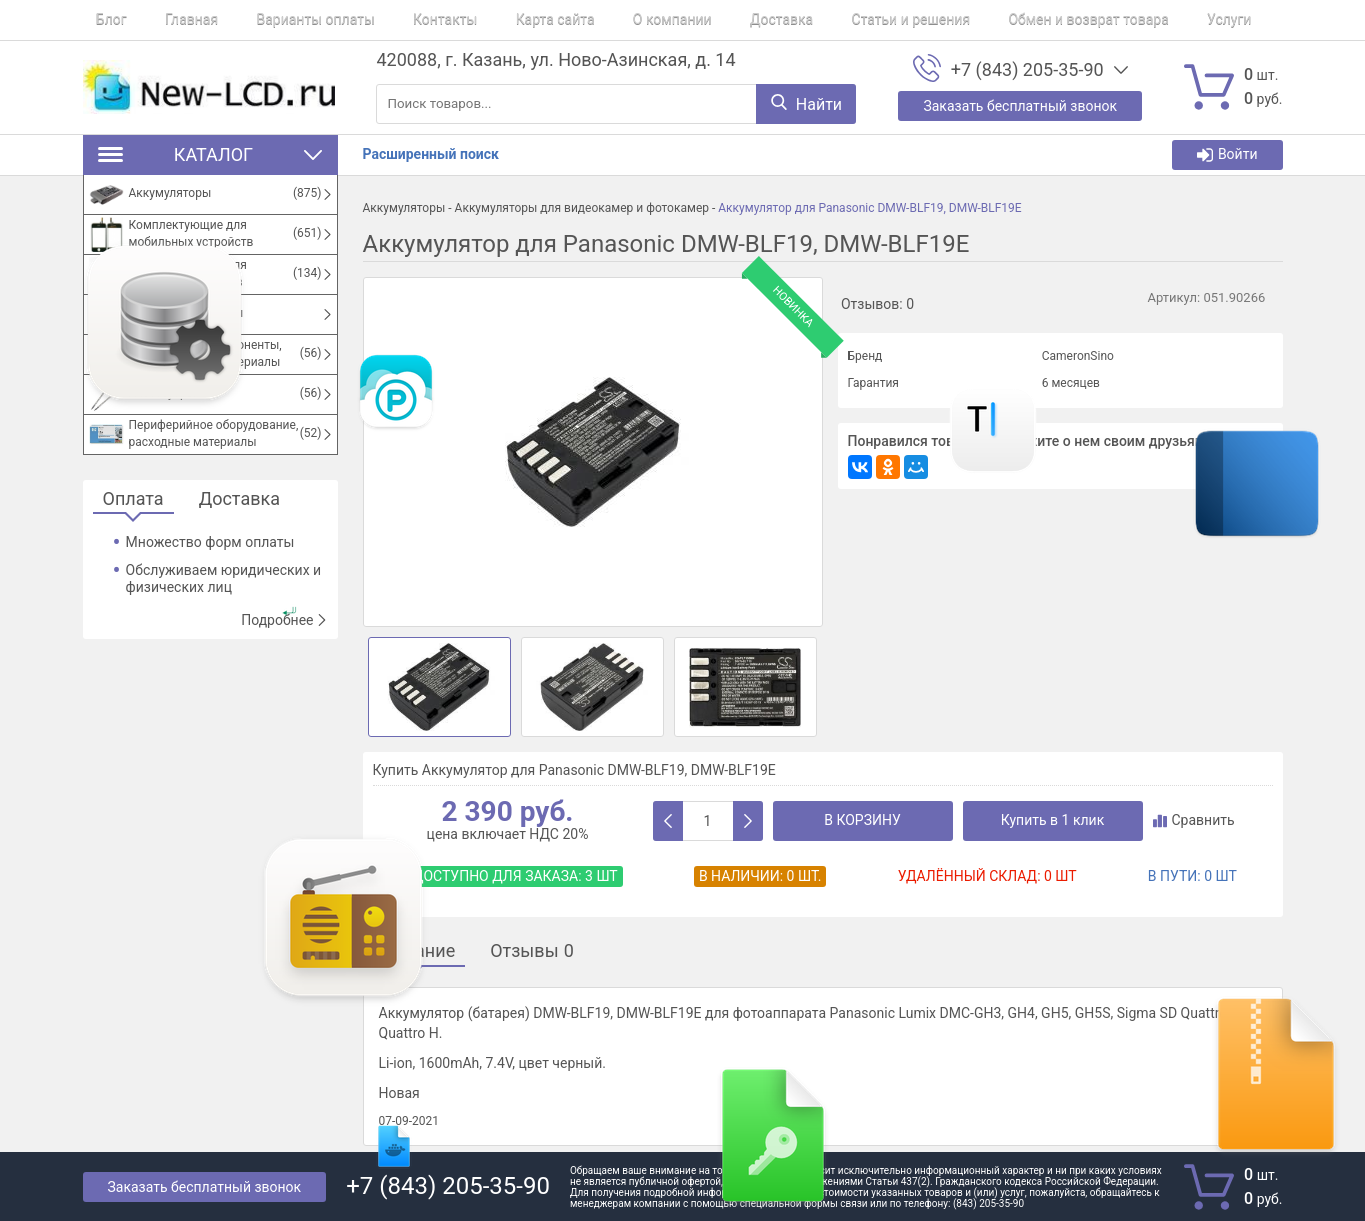 The image size is (1365, 1221). Describe the element at coordinates (394, 1147) in the screenshot. I see `a dockerfile or docker configuration file` at that location.